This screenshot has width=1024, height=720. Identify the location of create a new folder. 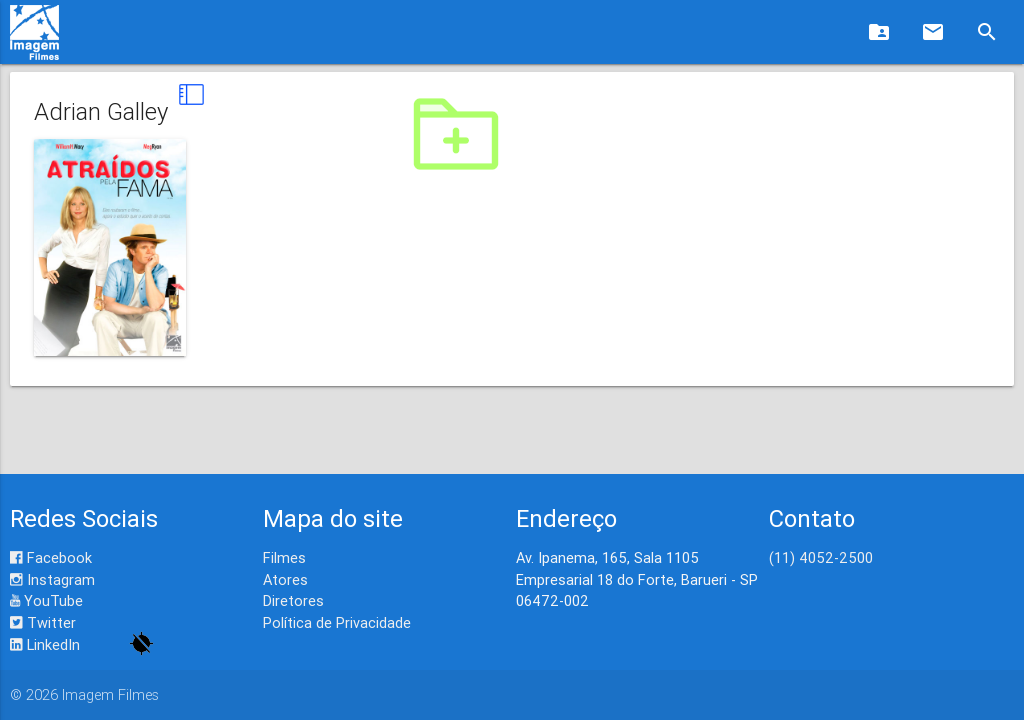
(456, 134).